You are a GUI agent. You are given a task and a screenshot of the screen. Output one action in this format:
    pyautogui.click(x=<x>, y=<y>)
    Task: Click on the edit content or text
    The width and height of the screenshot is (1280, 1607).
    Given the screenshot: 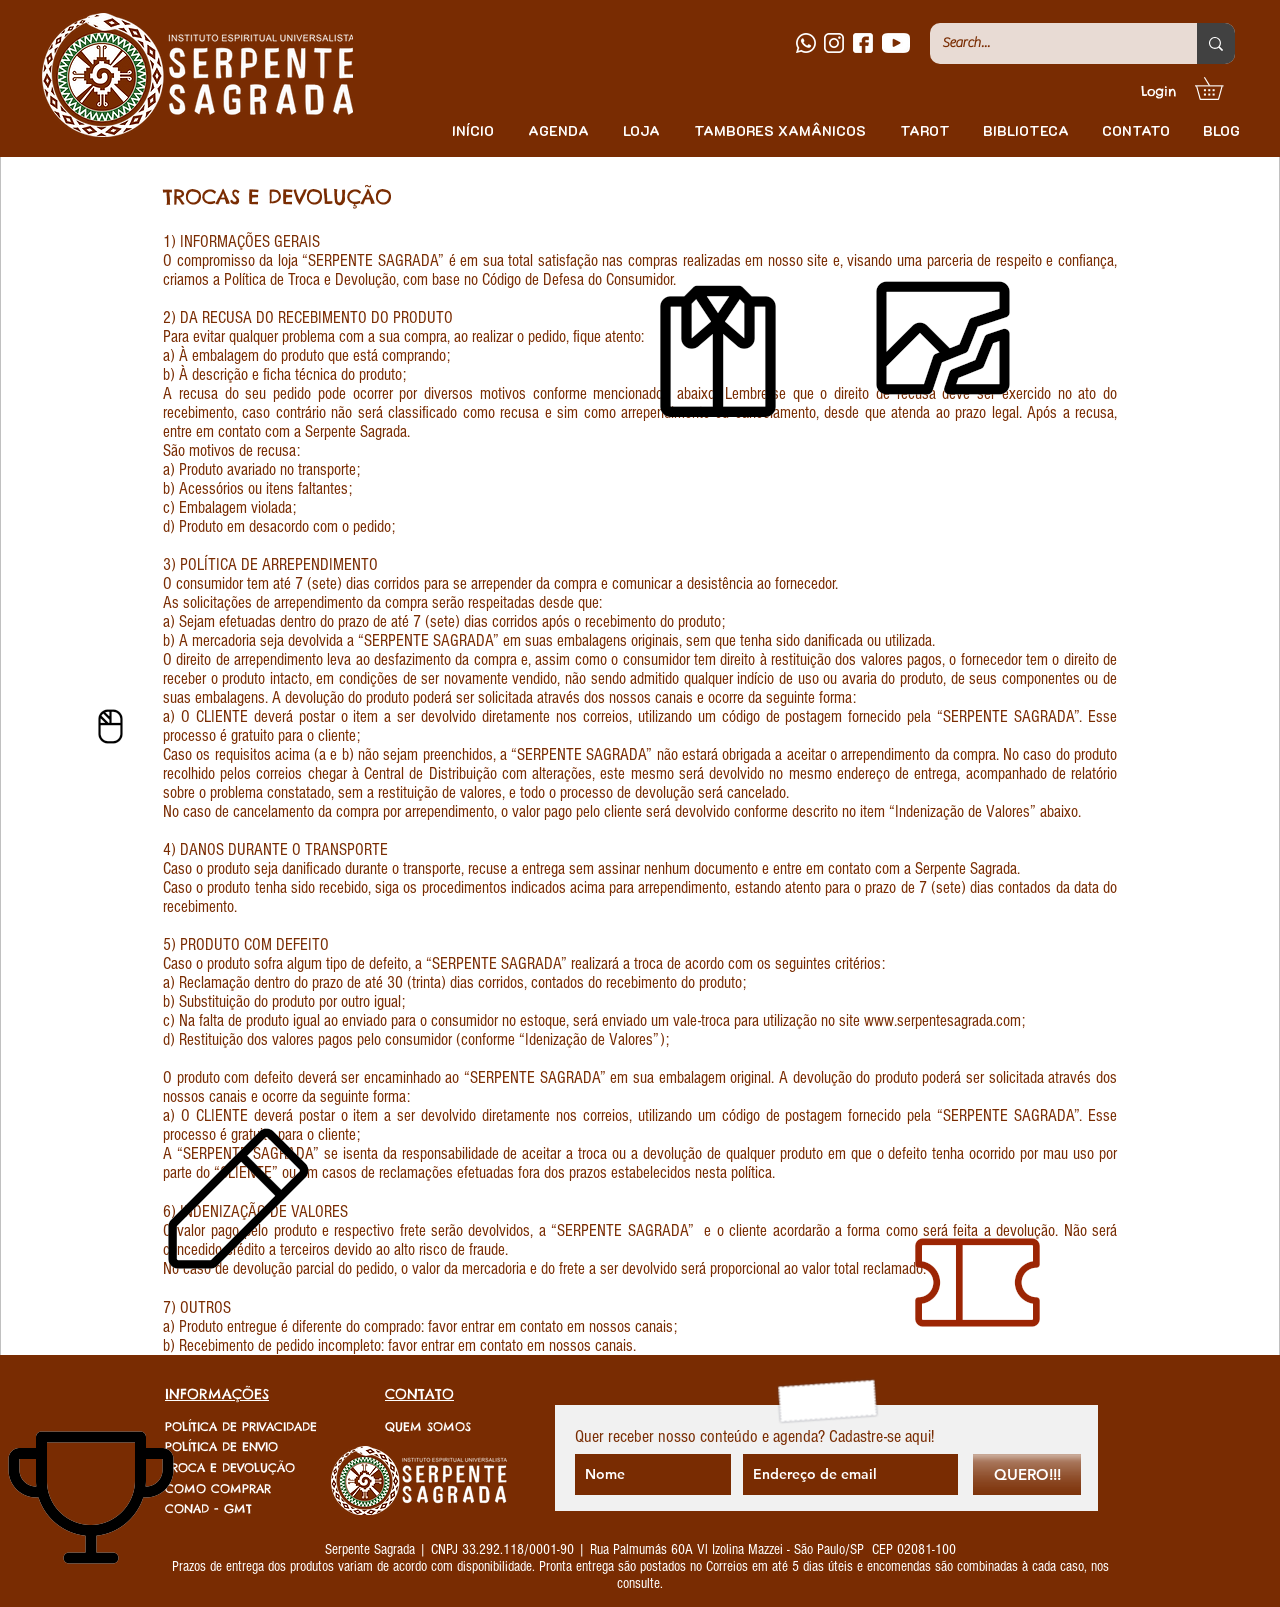 What is the action you would take?
    pyautogui.click(x=235, y=1201)
    